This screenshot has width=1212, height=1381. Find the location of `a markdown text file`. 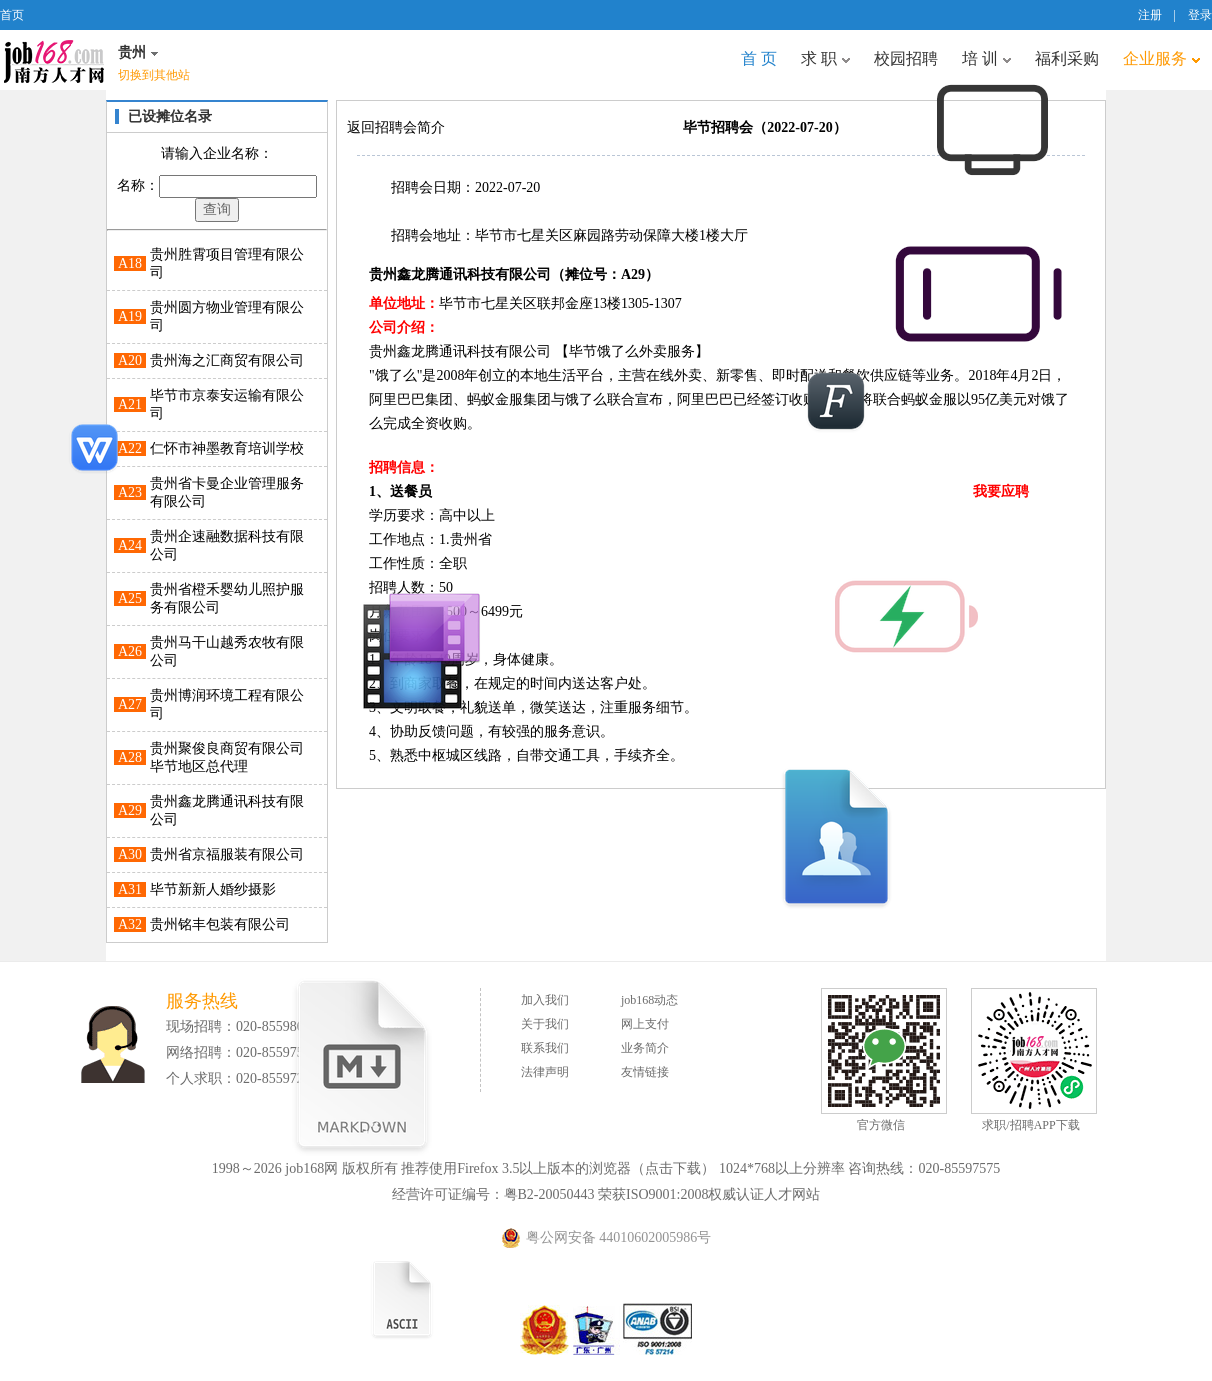

a markdown text file is located at coordinates (362, 1067).